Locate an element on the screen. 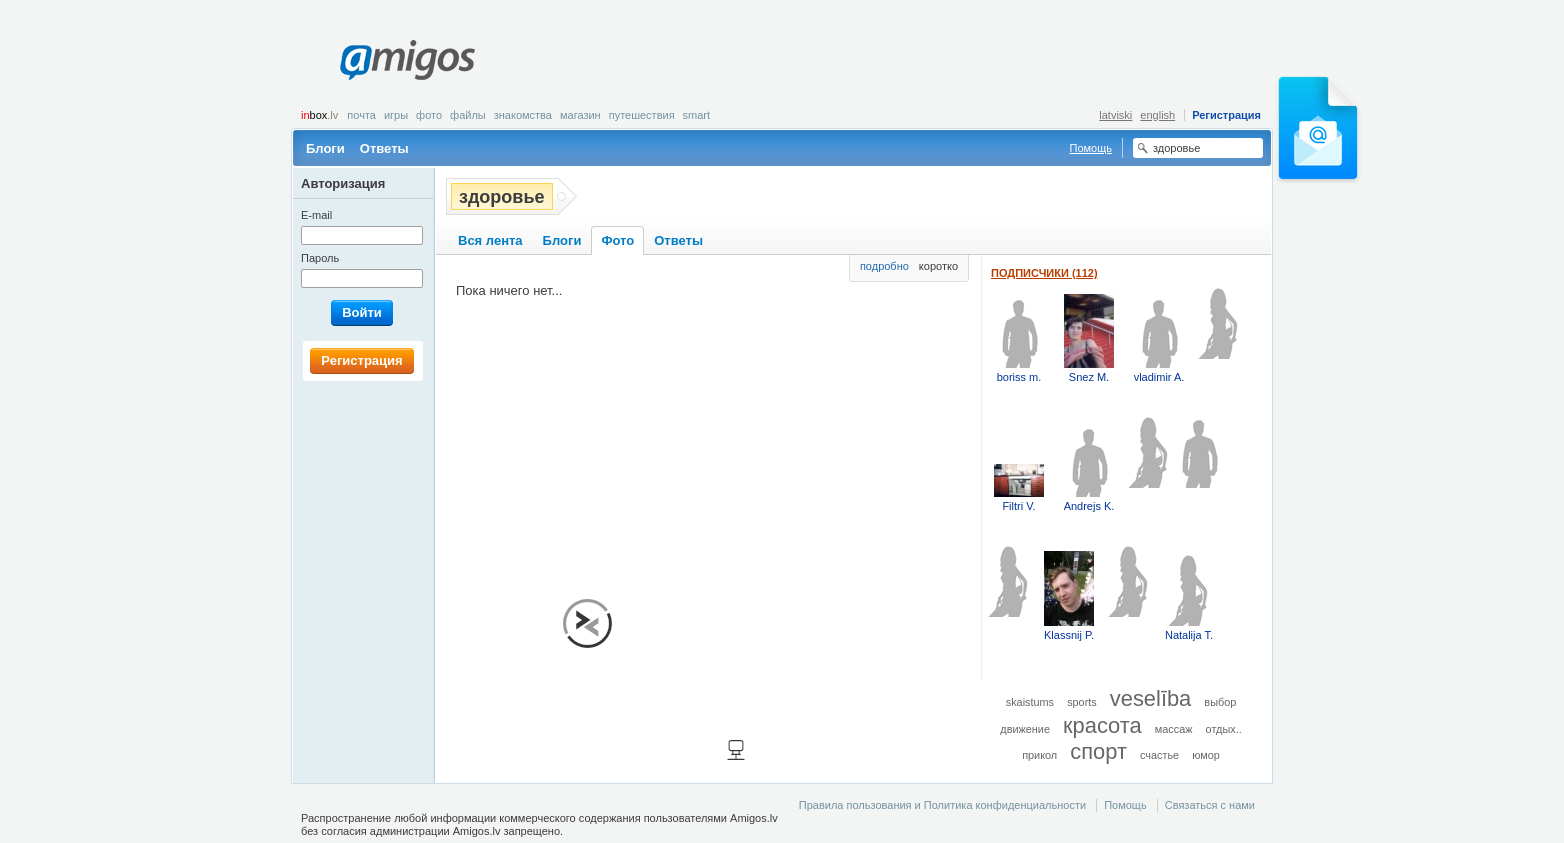  an email message file or .eml attachment is located at coordinates (1318, 130).